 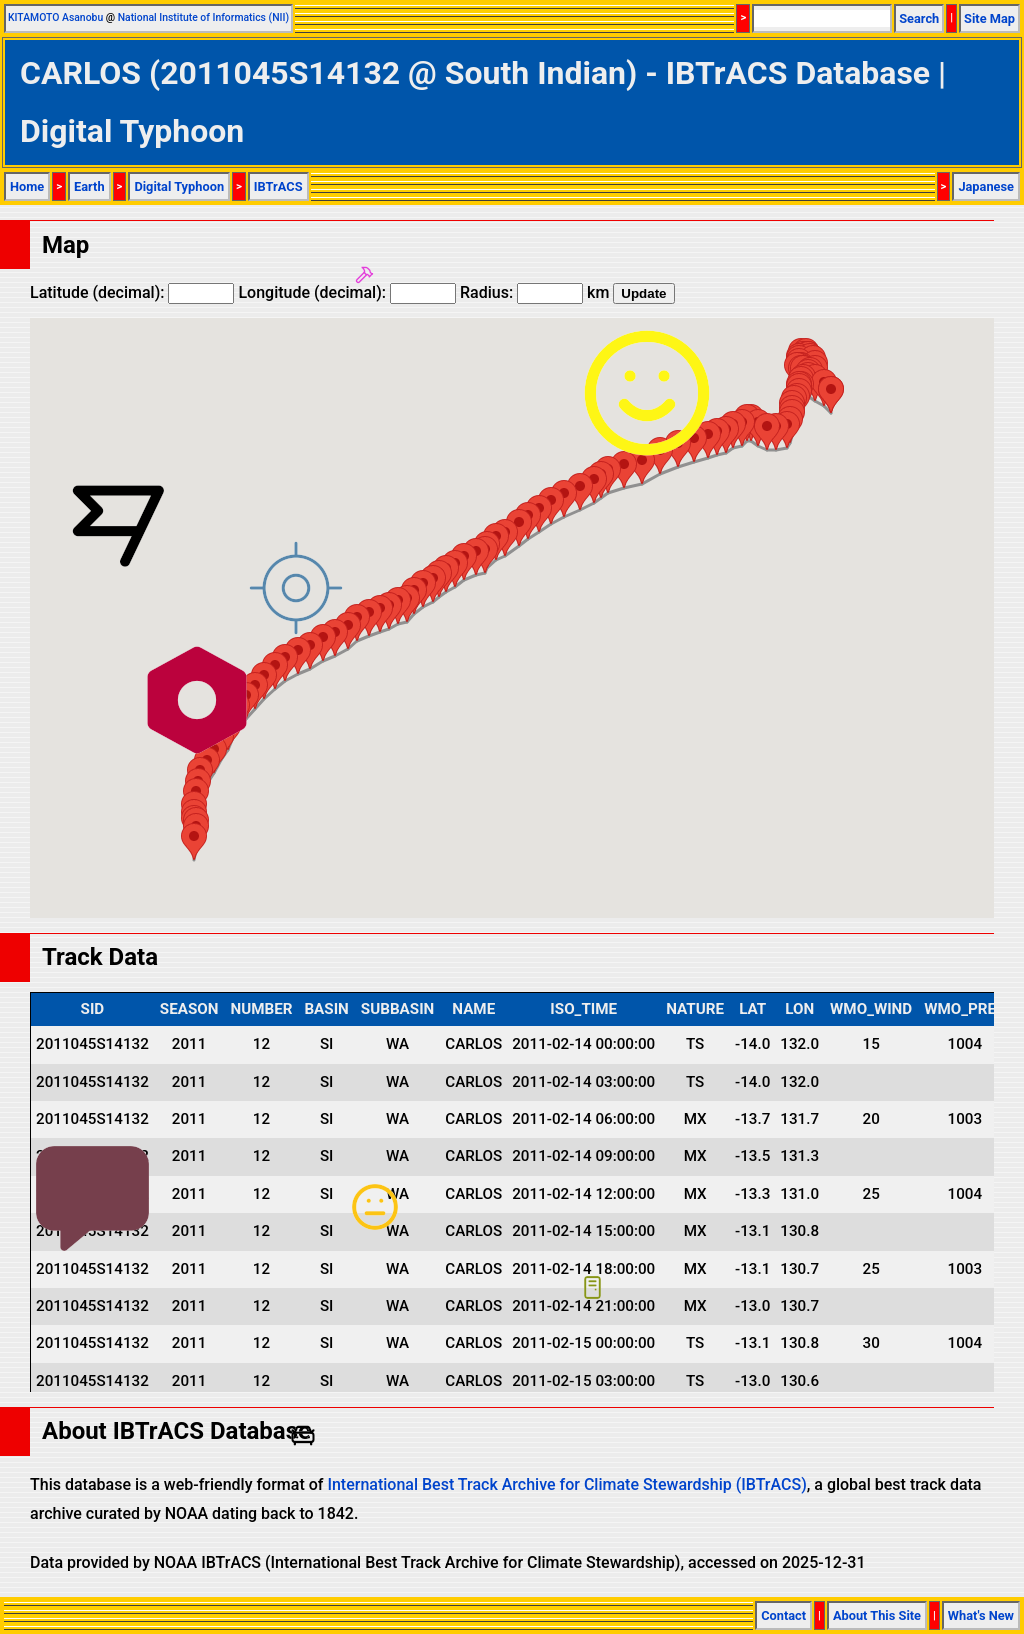 What do you see at coordinates (375, 1207) in the screenshot?
I see `rate your experience as neutral` at bounding box center [375, 1207].